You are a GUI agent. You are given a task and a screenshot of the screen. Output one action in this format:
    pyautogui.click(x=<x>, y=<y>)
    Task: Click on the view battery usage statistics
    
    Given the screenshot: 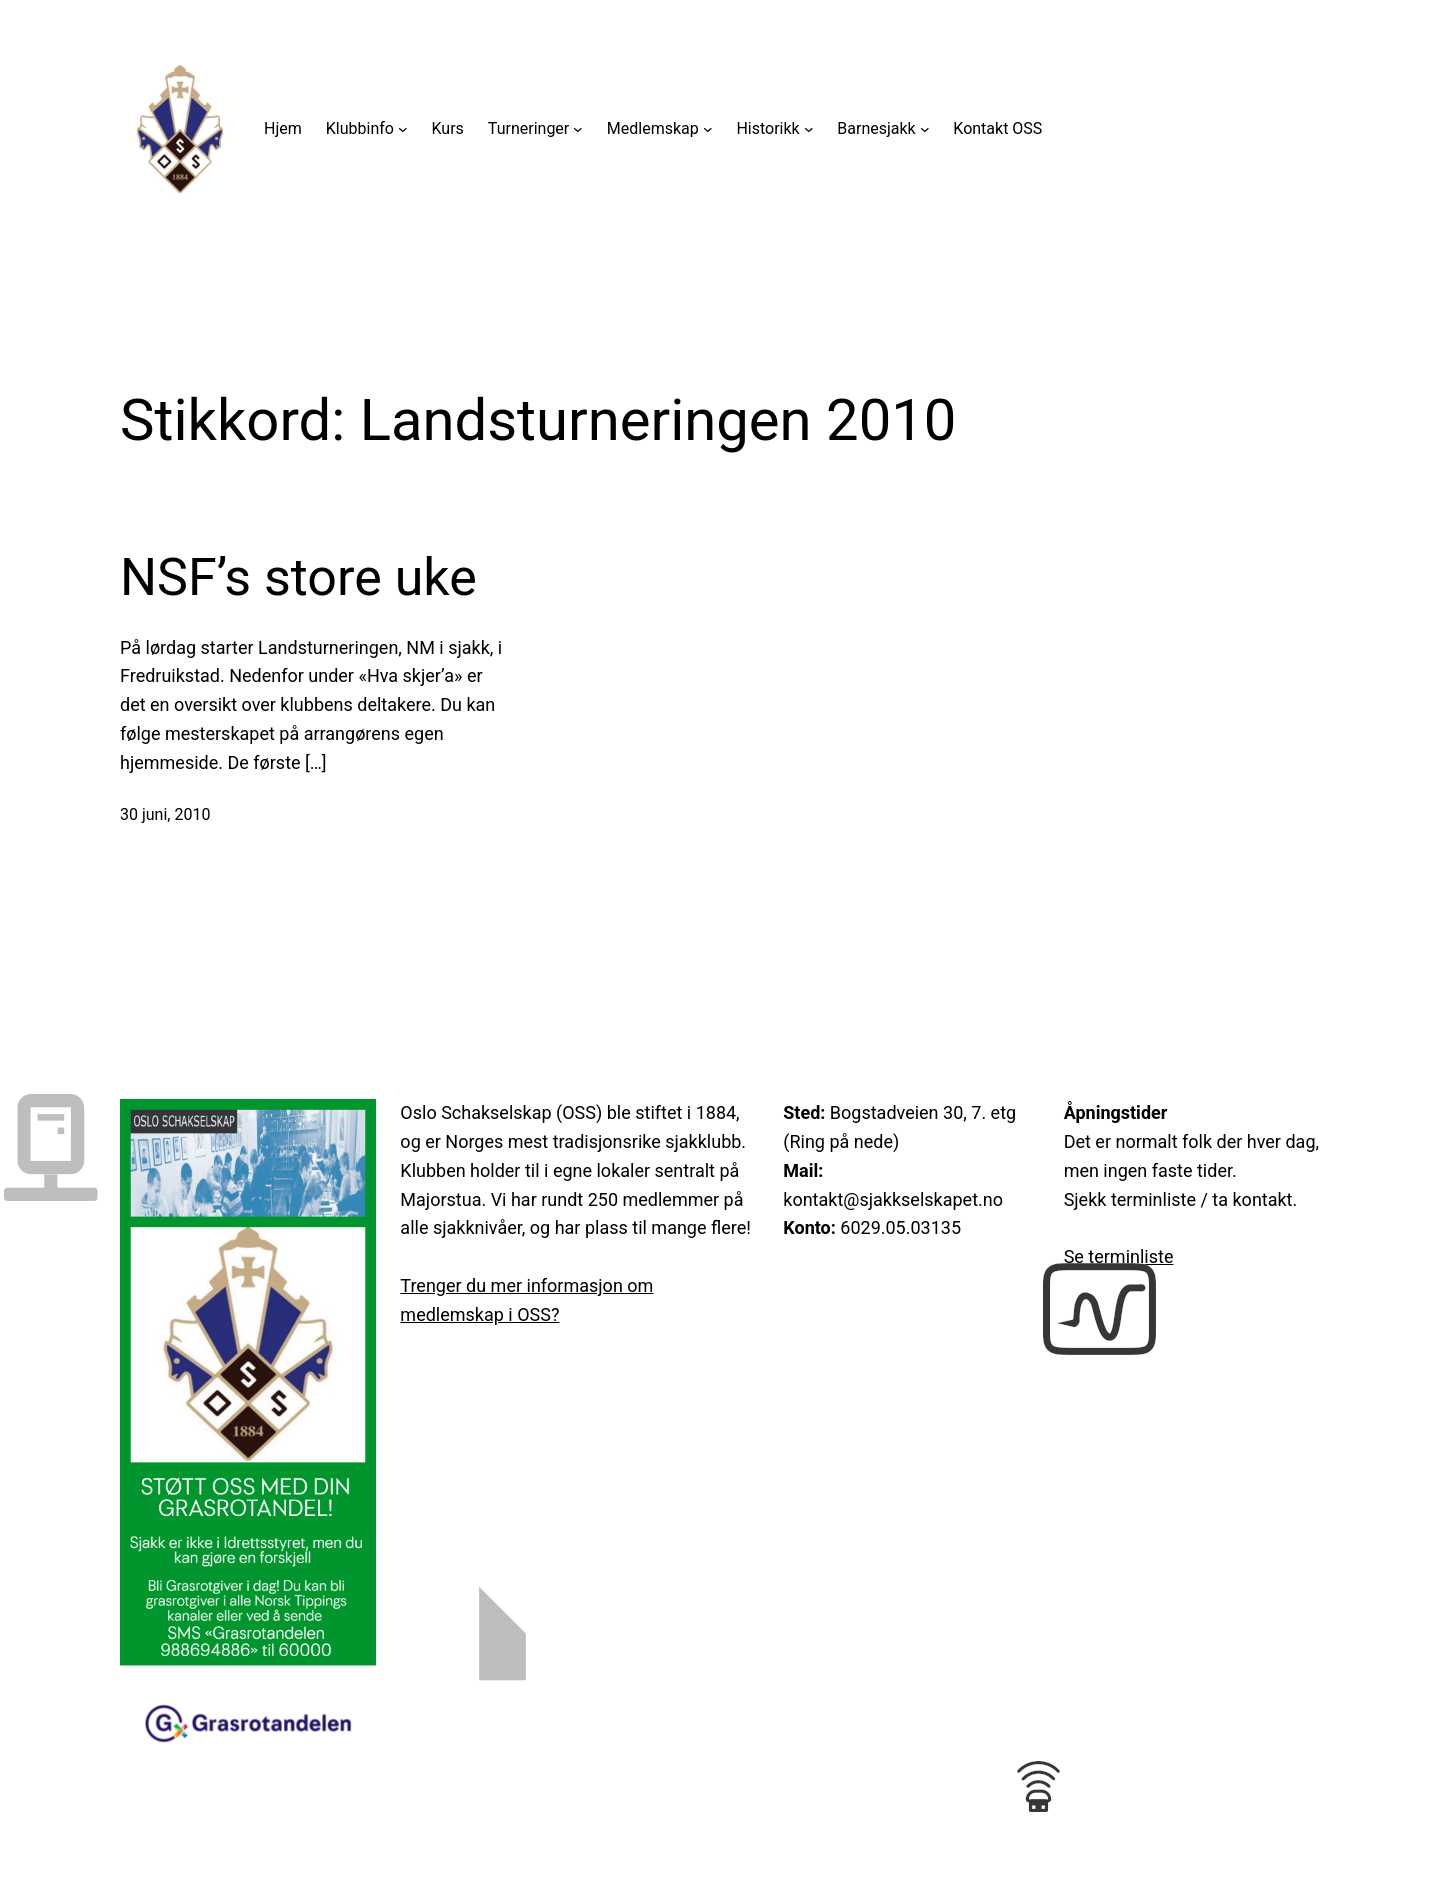 What is the action you would take?
    pyautogui.click(x=1099, y=1305)
    